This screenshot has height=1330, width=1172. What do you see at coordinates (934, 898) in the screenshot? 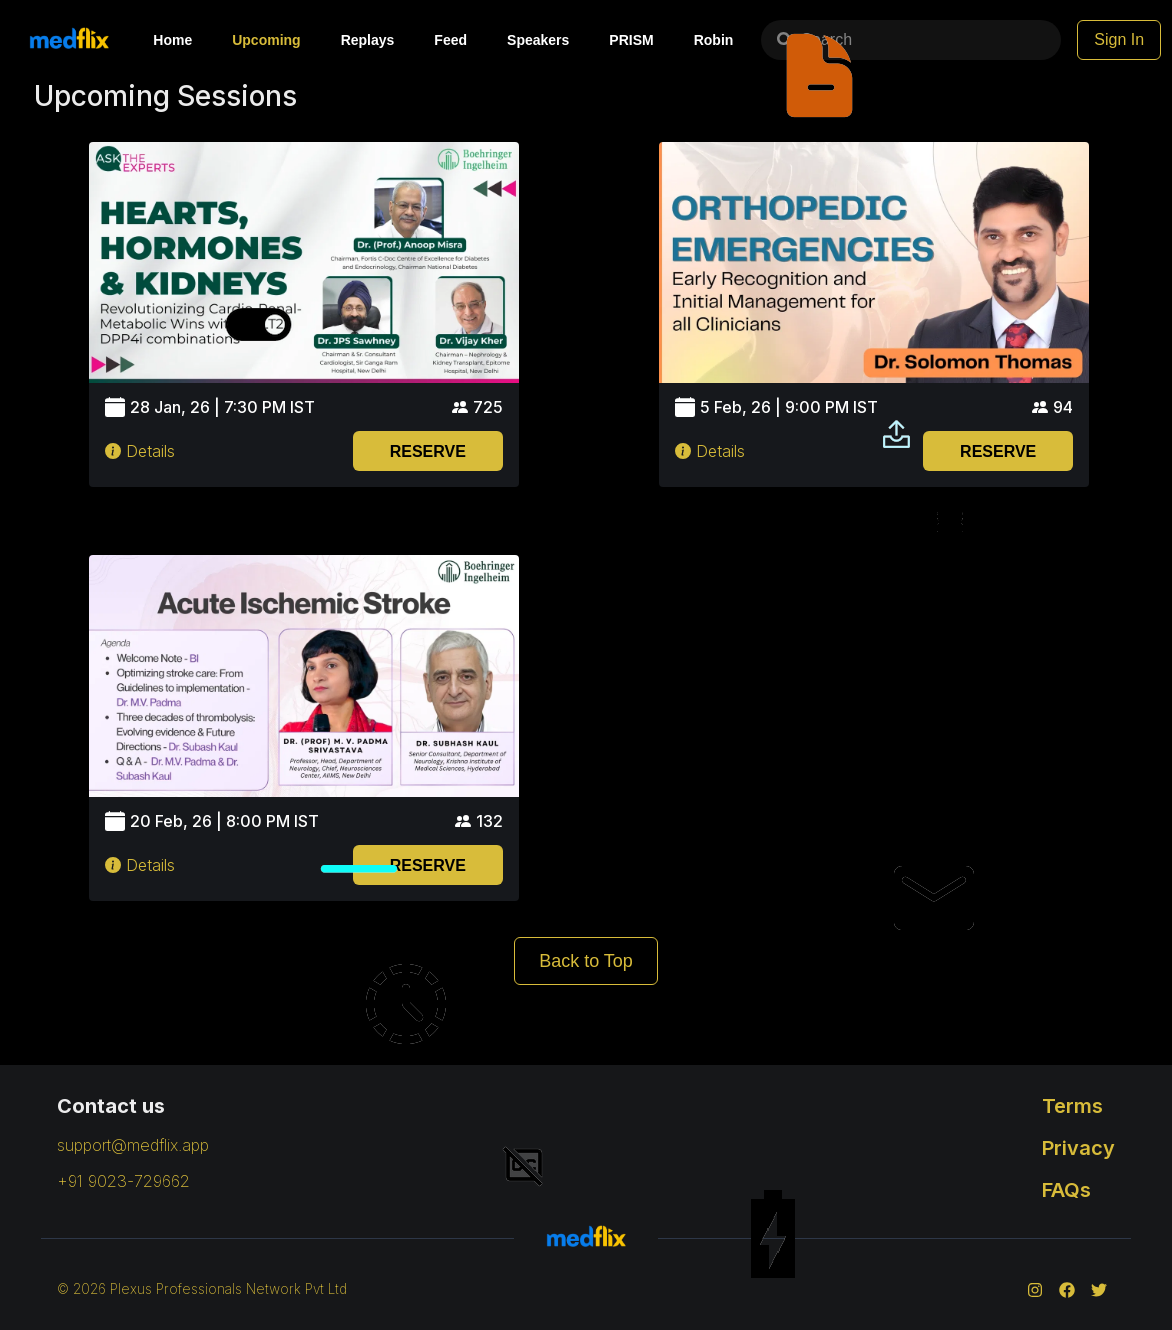
I see `open your email inbox` at bounding box center [934, 898].